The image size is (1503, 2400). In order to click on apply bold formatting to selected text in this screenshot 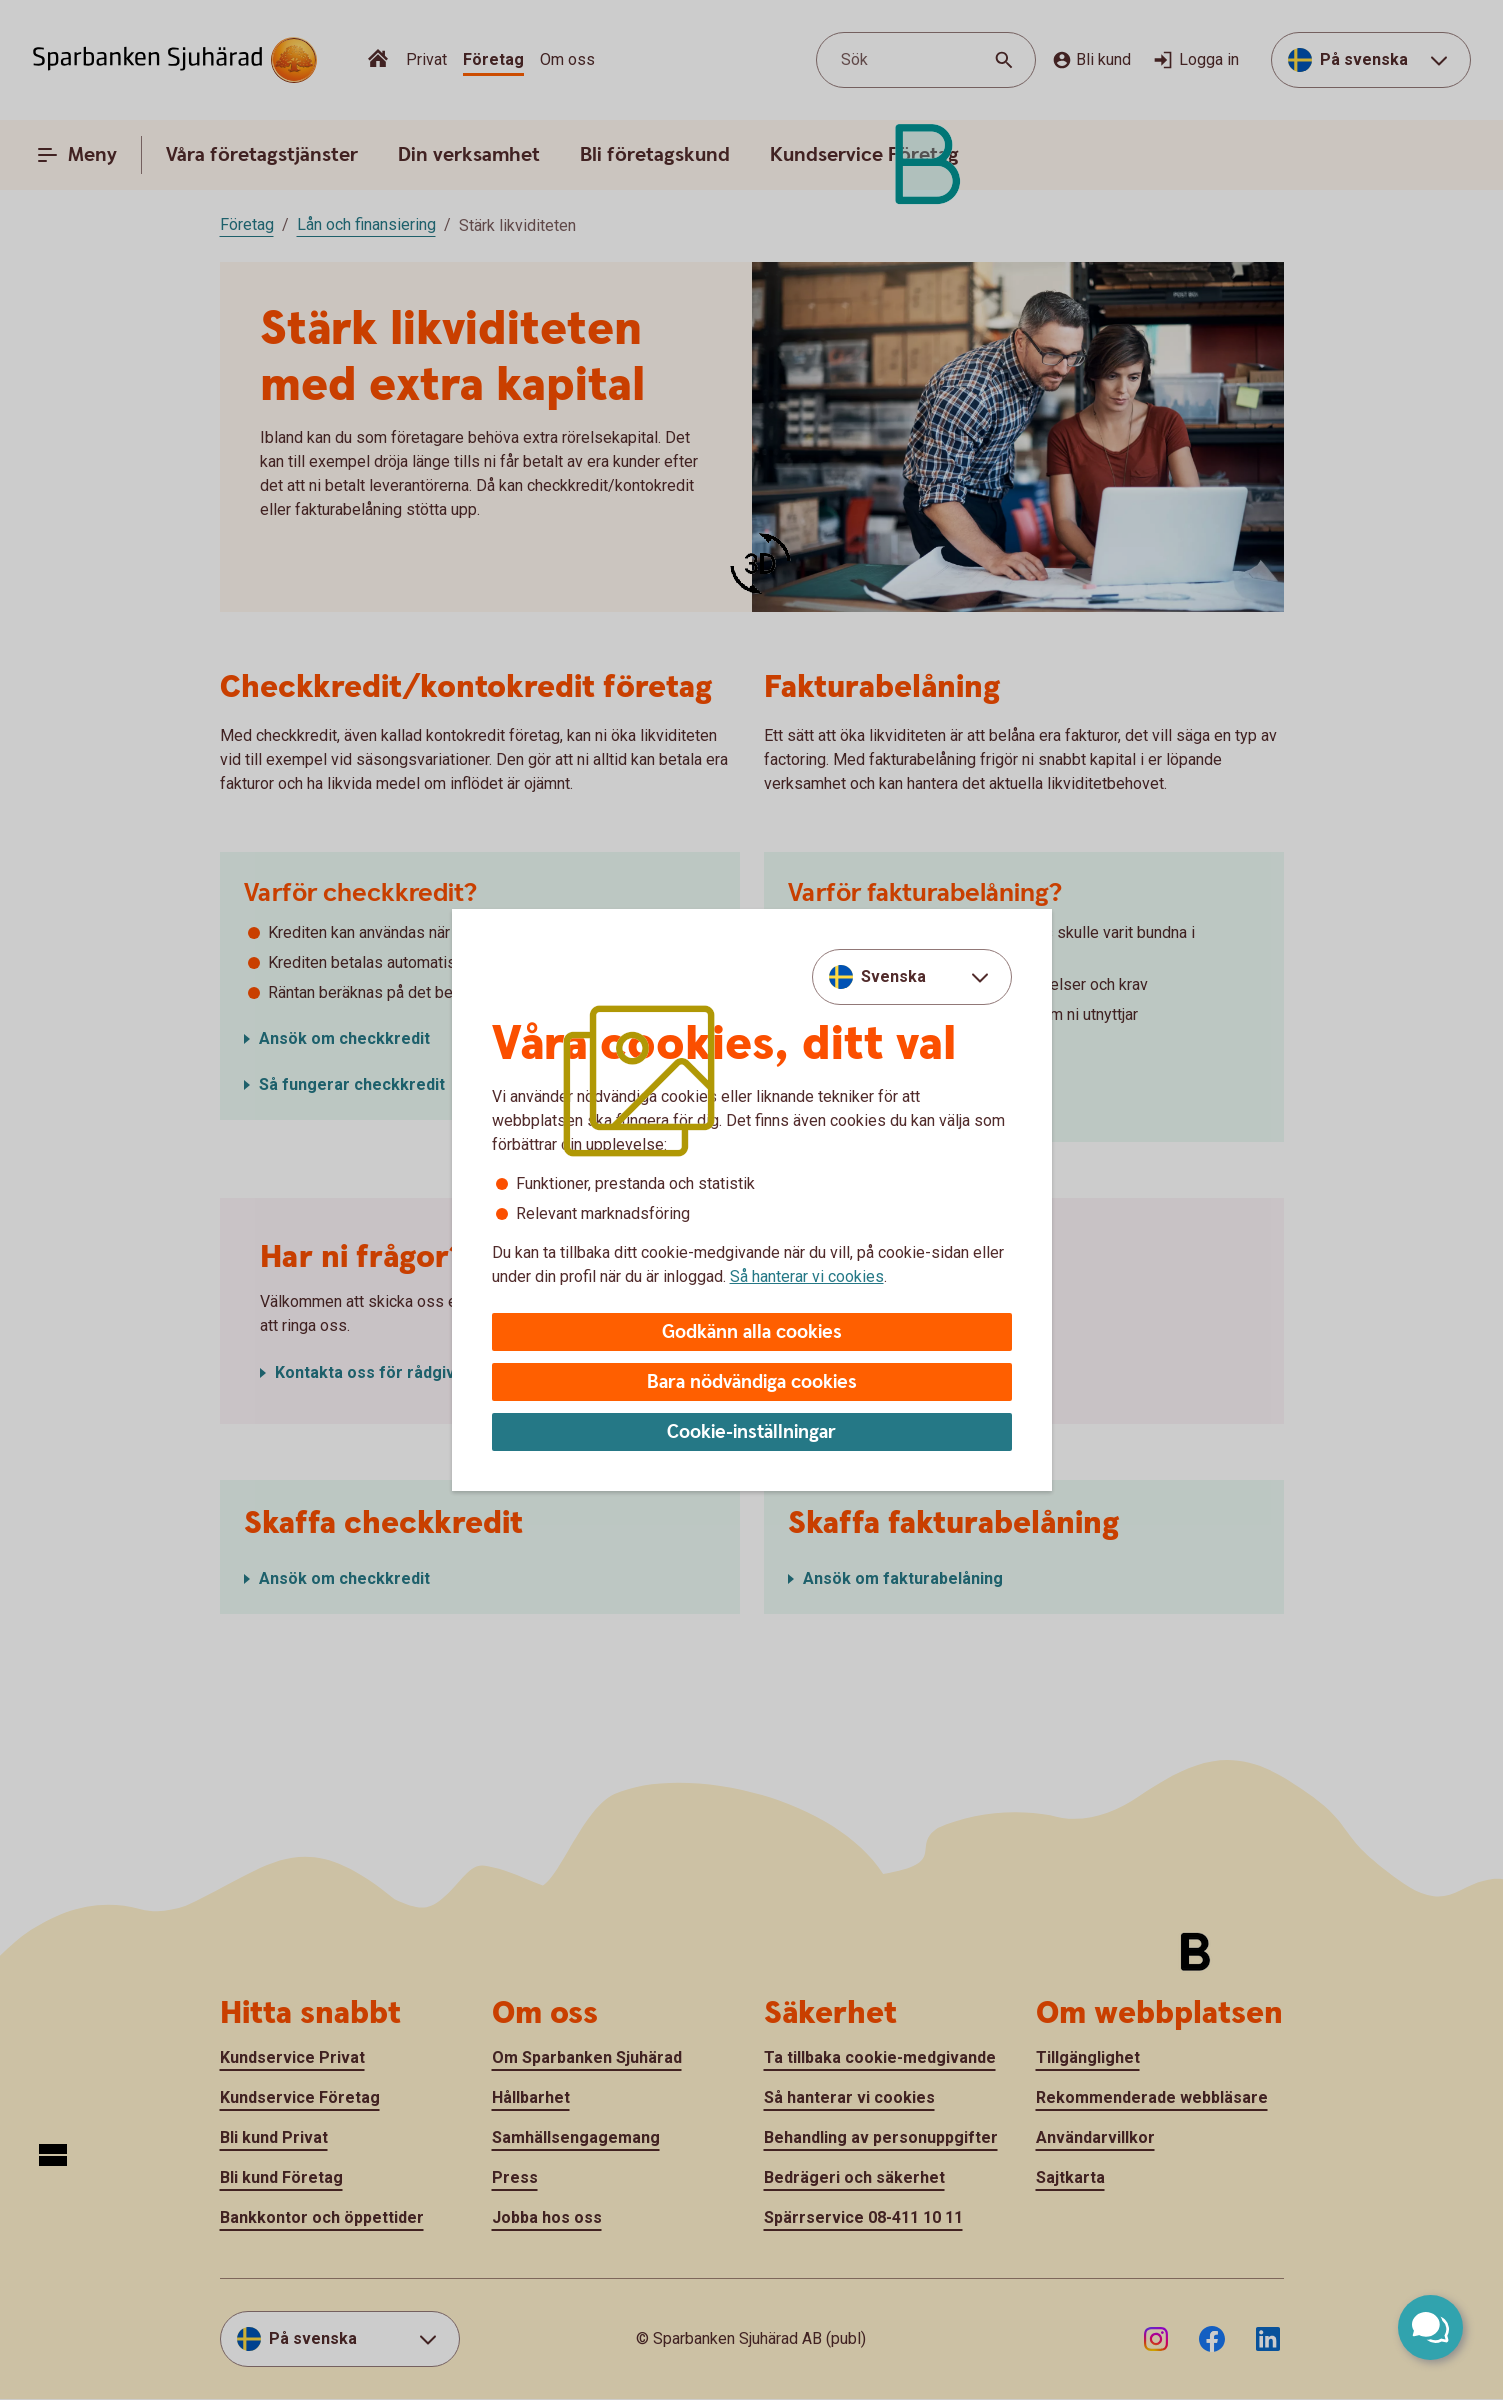, I will do `click(1194, 1954)`.